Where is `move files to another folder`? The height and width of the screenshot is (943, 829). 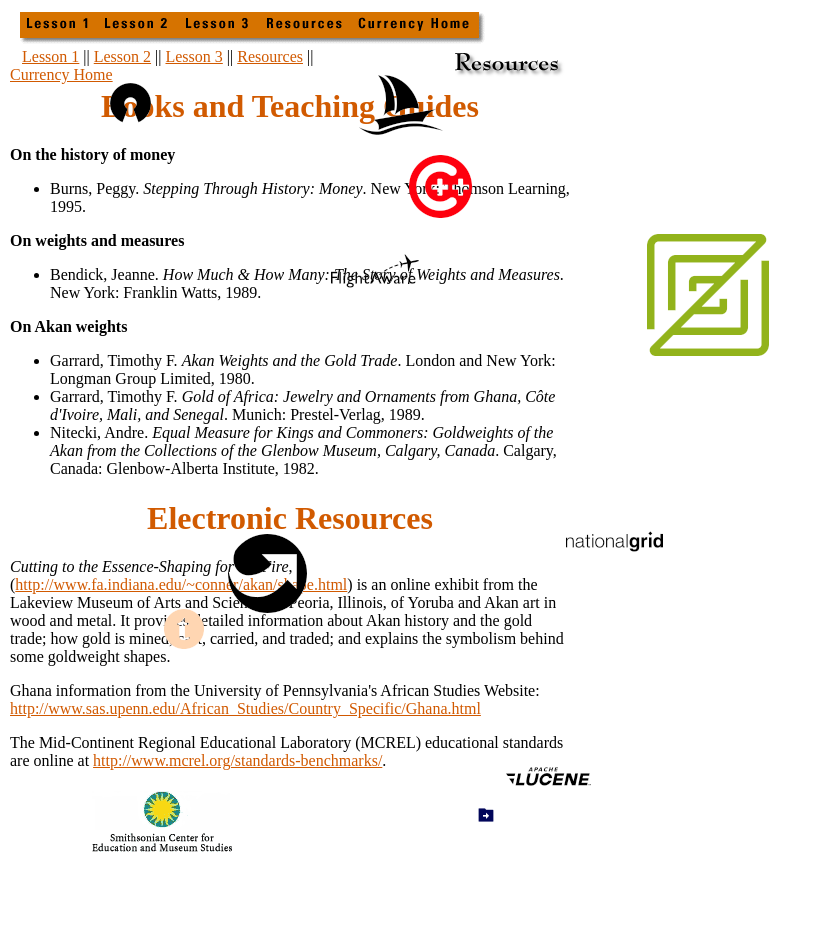
move files to another folder is located at coordinates (486, 815).